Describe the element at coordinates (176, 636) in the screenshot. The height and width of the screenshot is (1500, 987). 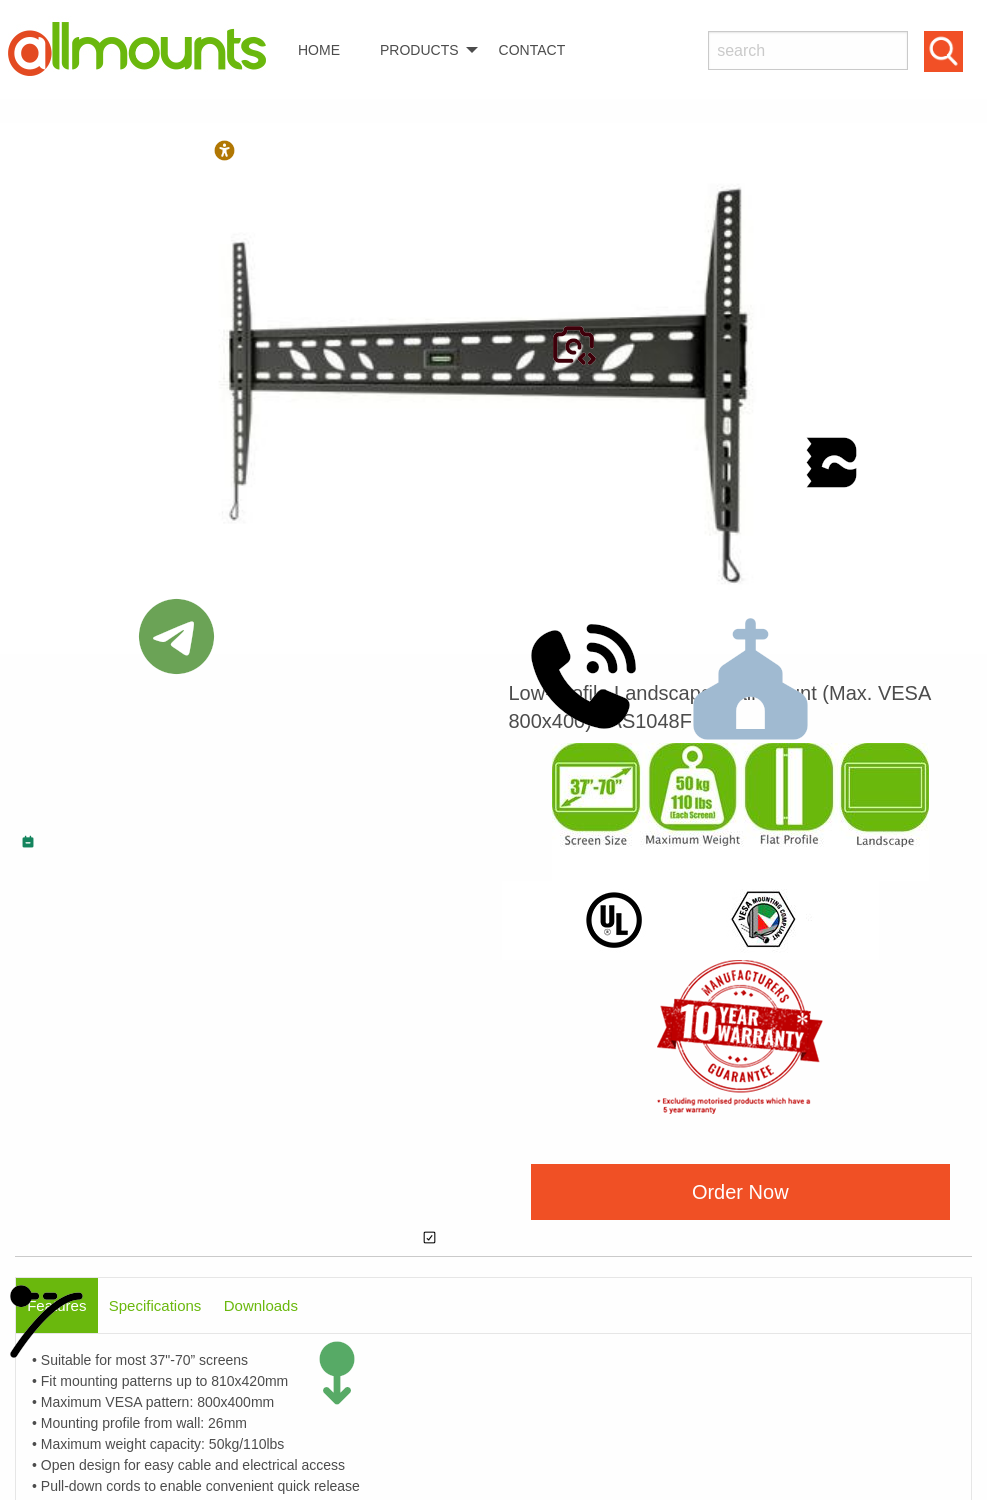
I see `open telegram messaging app` at that location.